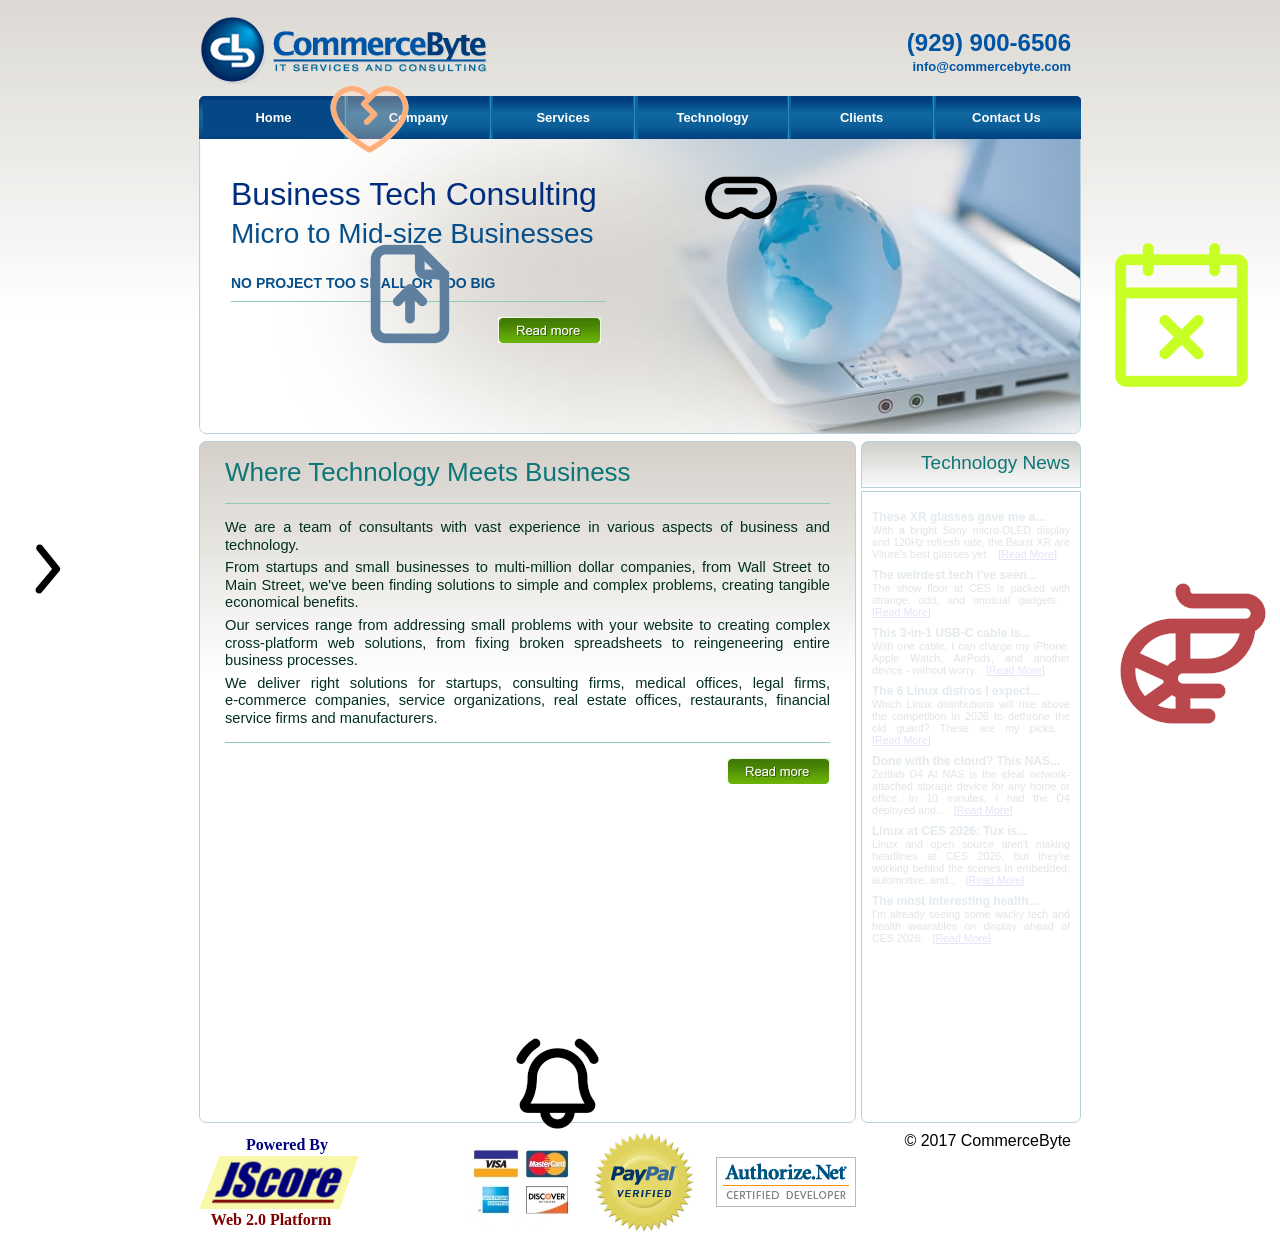 The width and height of the screenshot is (1280, 1240). What do you see at coordinates (369, 116) in the screenshot?
I see `unlike or remove from favorites` at bounding box center [369, 116].